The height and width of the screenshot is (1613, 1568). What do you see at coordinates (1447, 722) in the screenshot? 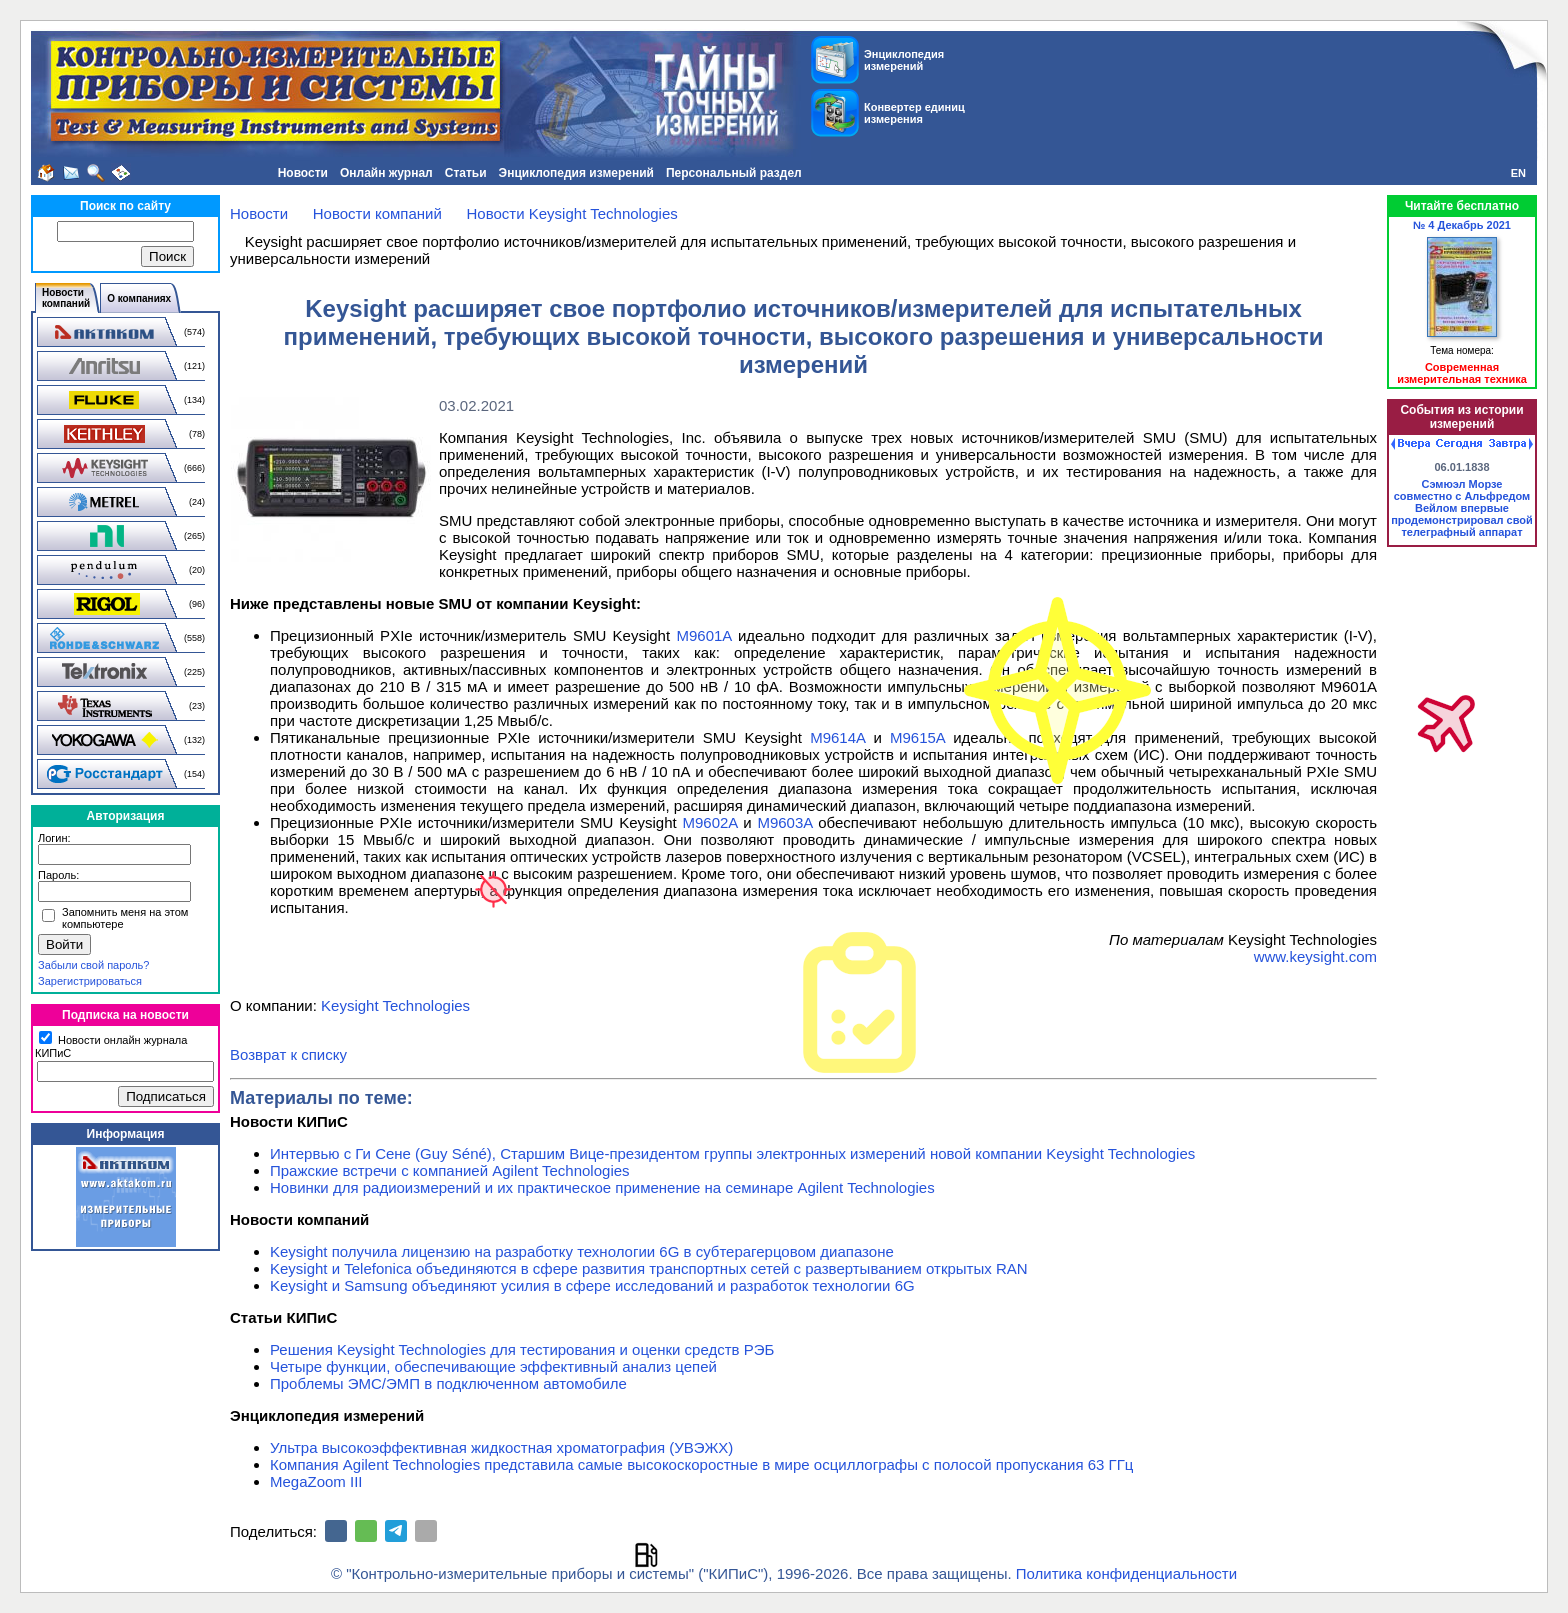
I see `enable airplane mode` at bounding box center [1447, 722].